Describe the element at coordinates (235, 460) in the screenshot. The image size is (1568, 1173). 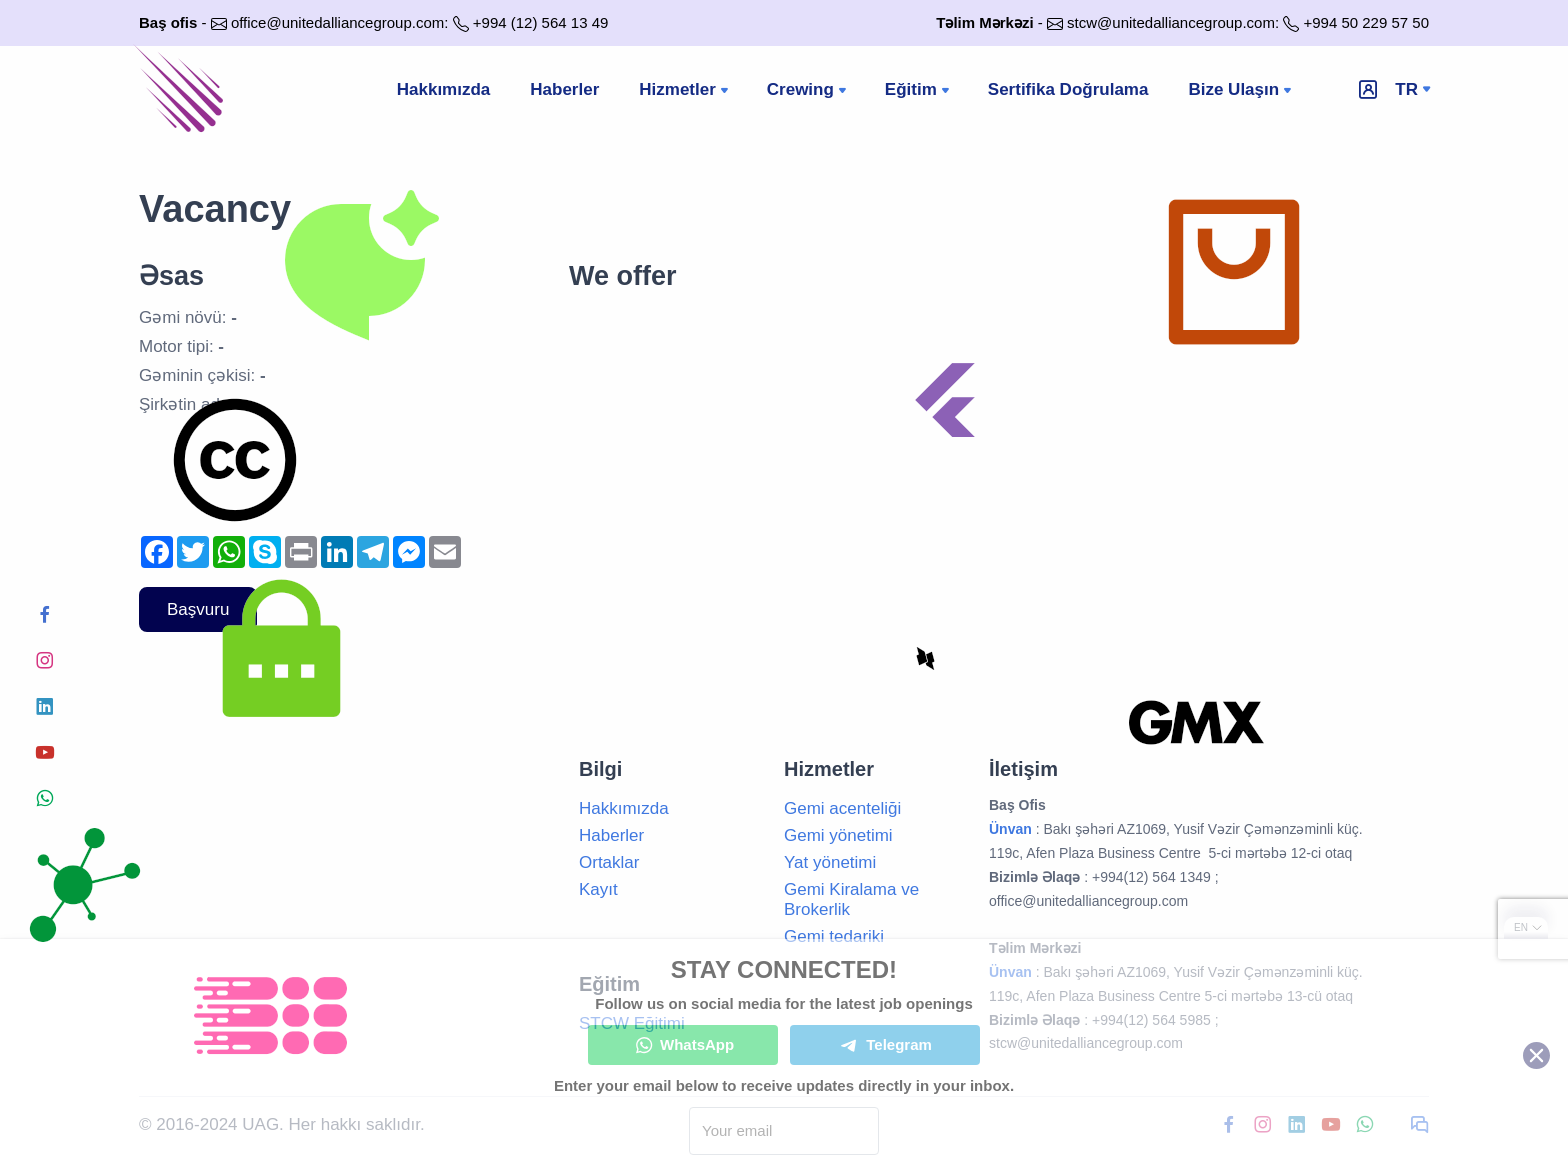
I see `creative commons license indicator` at that location.